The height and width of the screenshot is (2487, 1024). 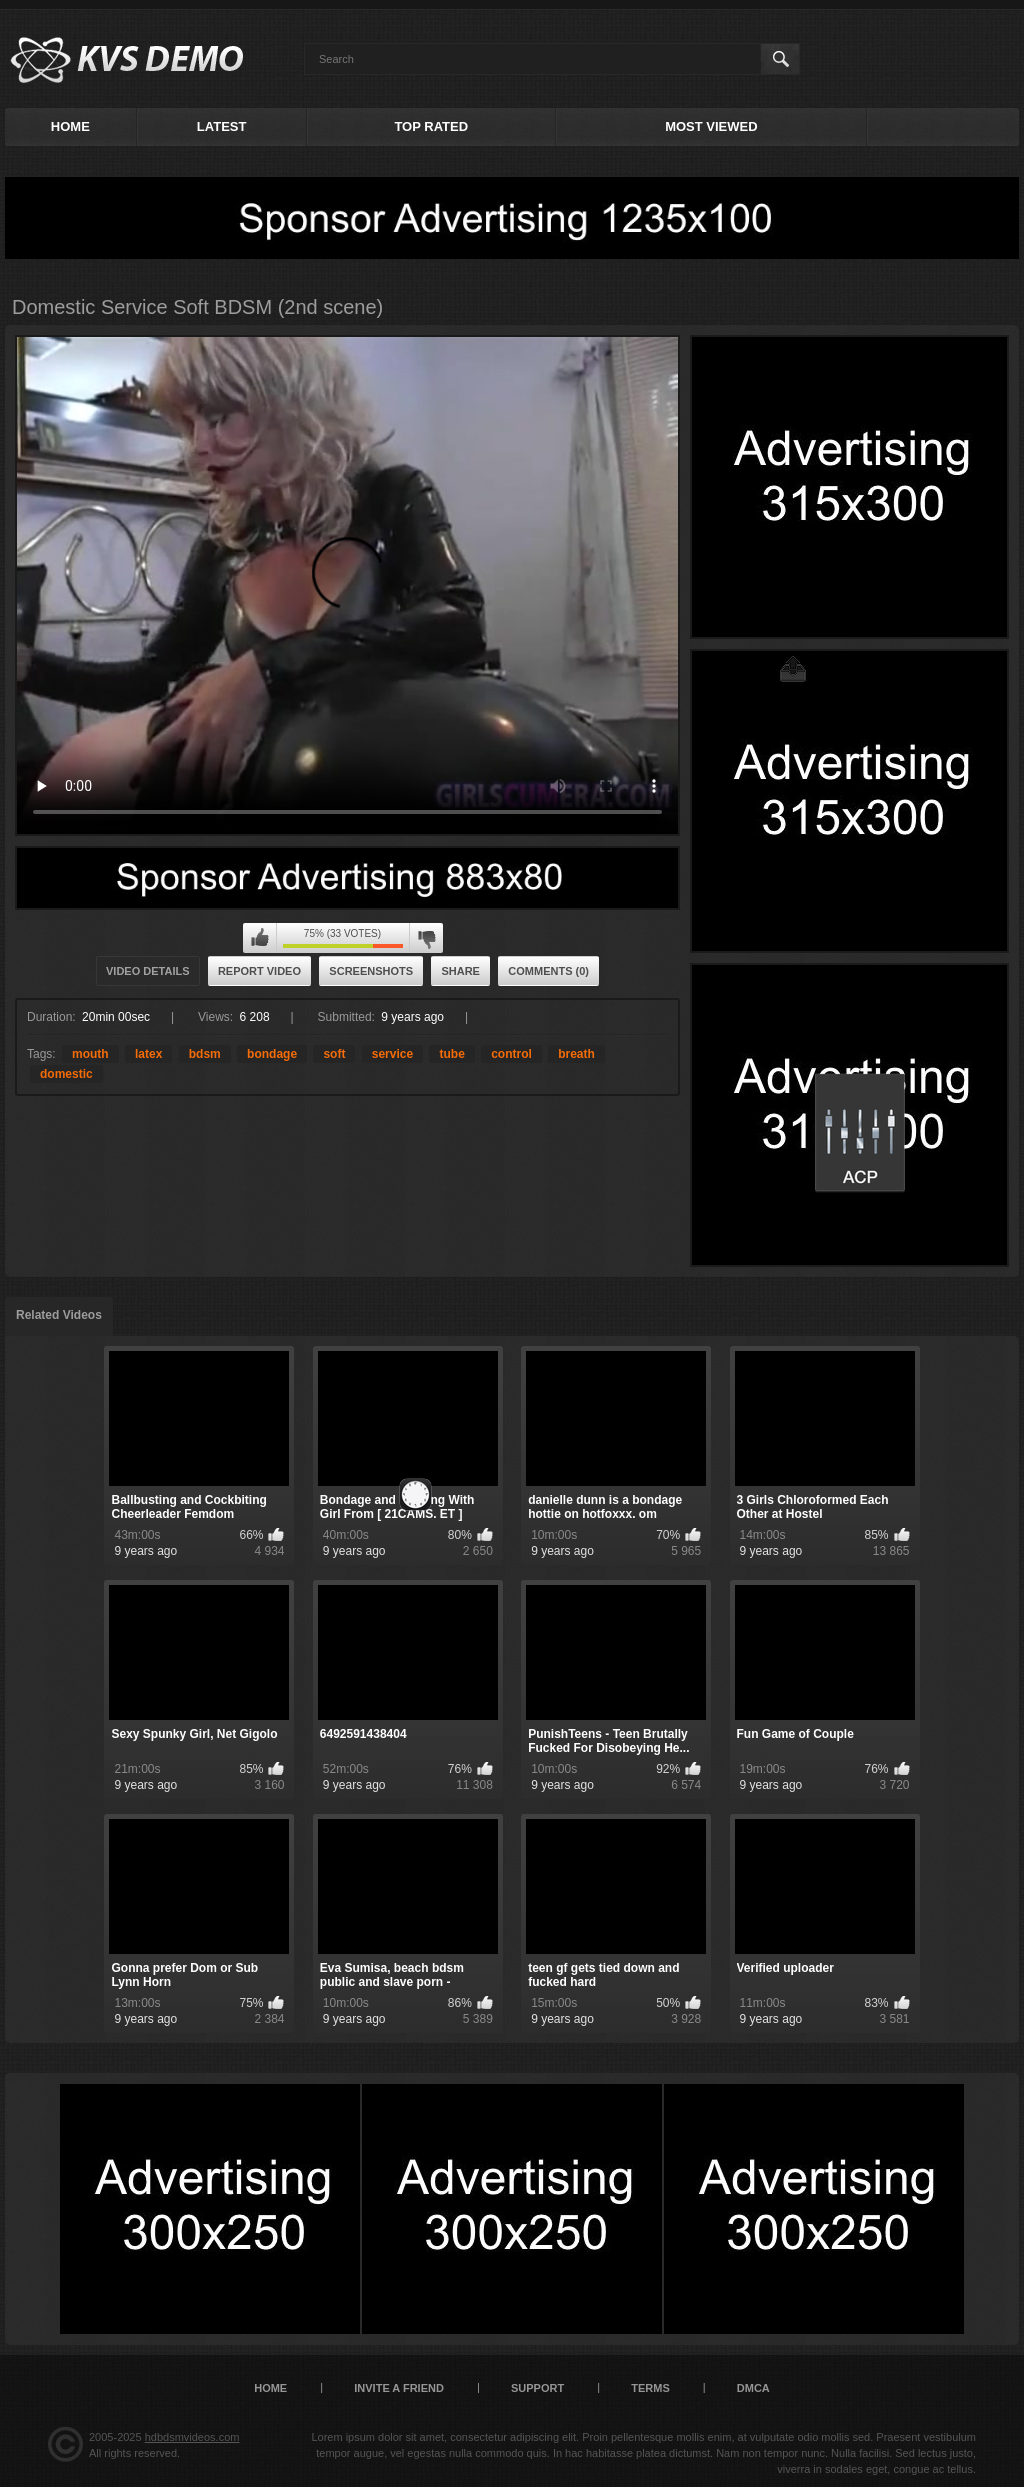 I want to click on open the clock app, so click(x=415, y=1494).